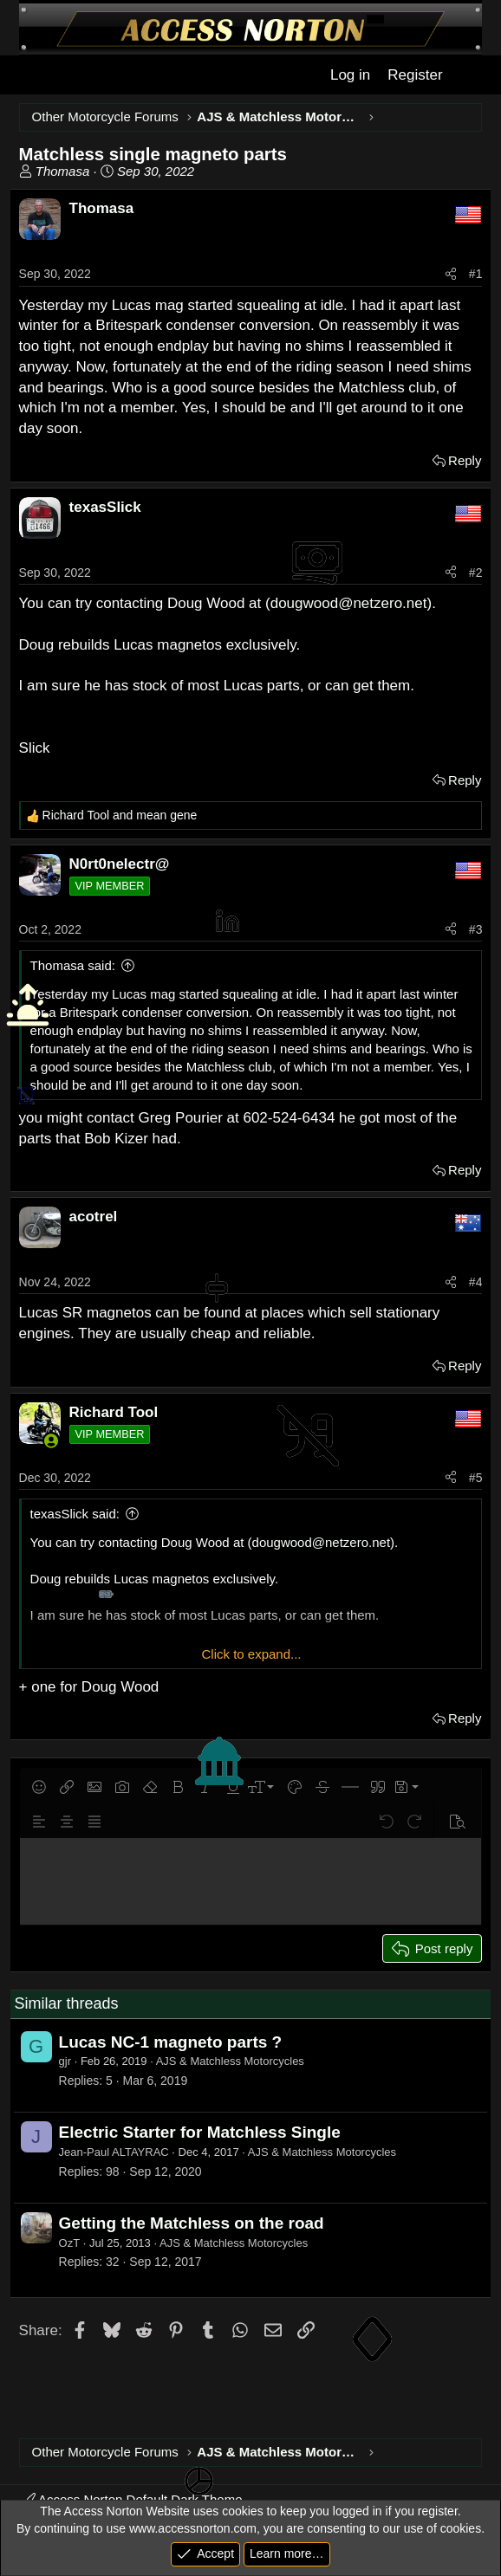 The width and height of the screenshot is (501, 2576). I want to click on indicates device is currently charging, so click(106, 1594).